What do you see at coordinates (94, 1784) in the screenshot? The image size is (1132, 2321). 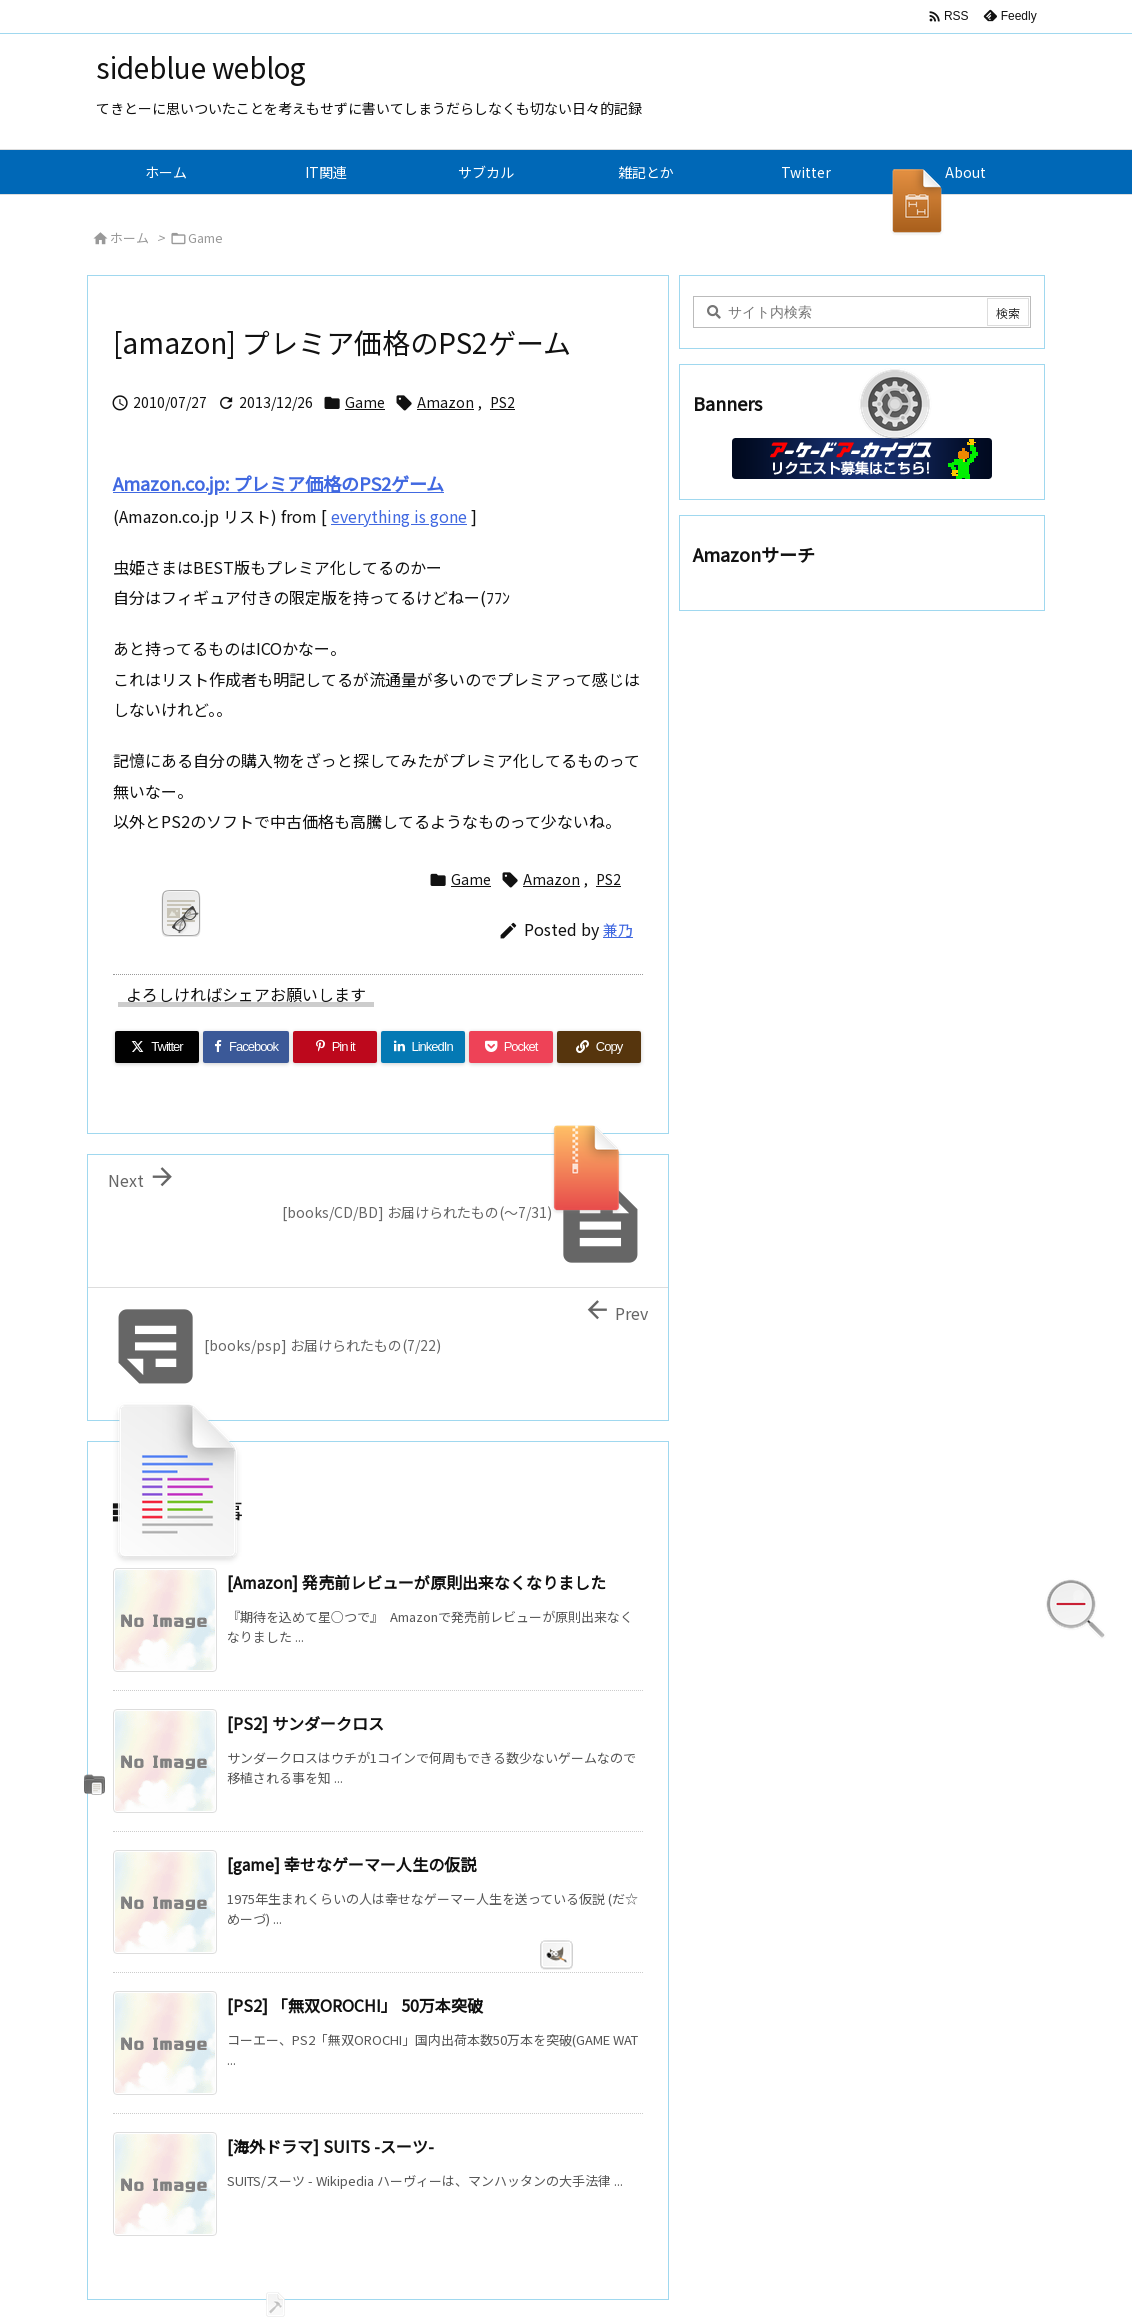 I see `open a file from your computer` at bounding box center [94, 1784].